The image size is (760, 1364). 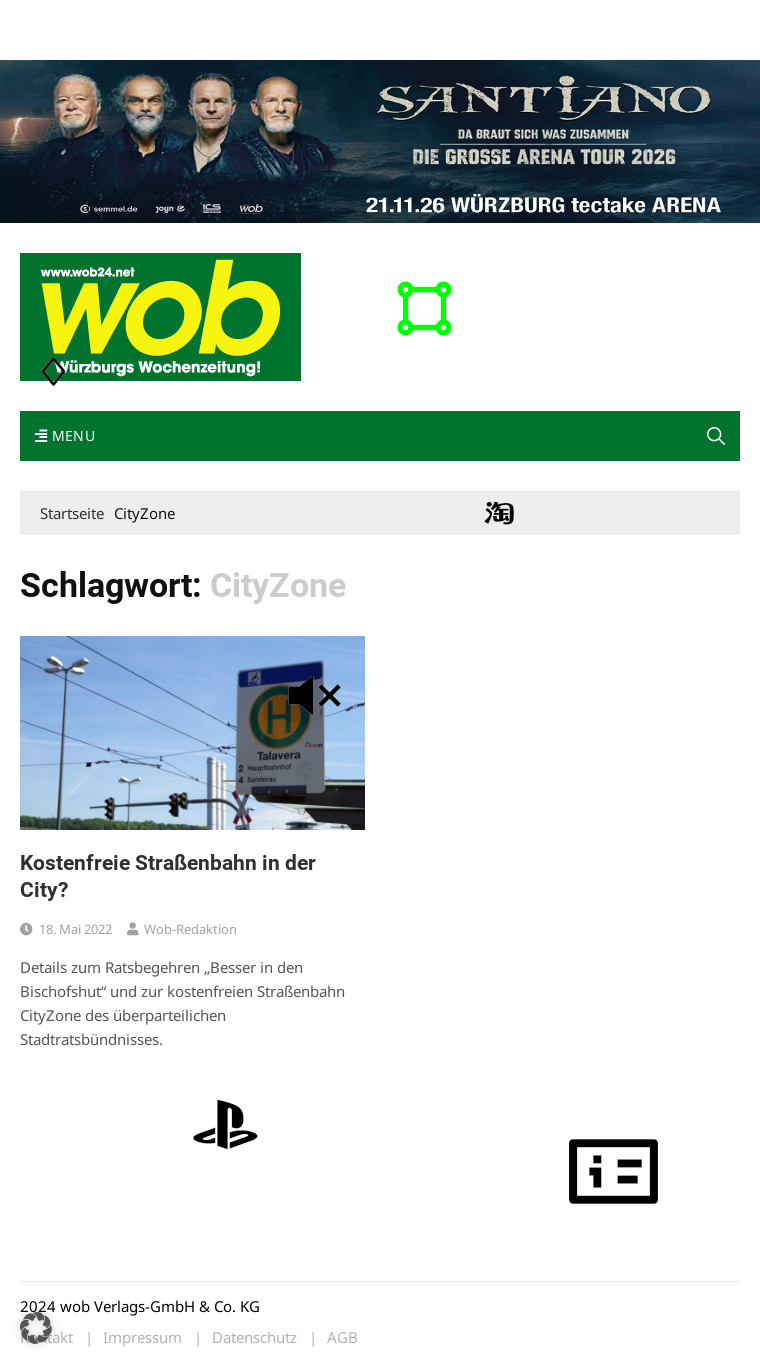 I want to click on open the Taobao app, so click(x=499, y=513).